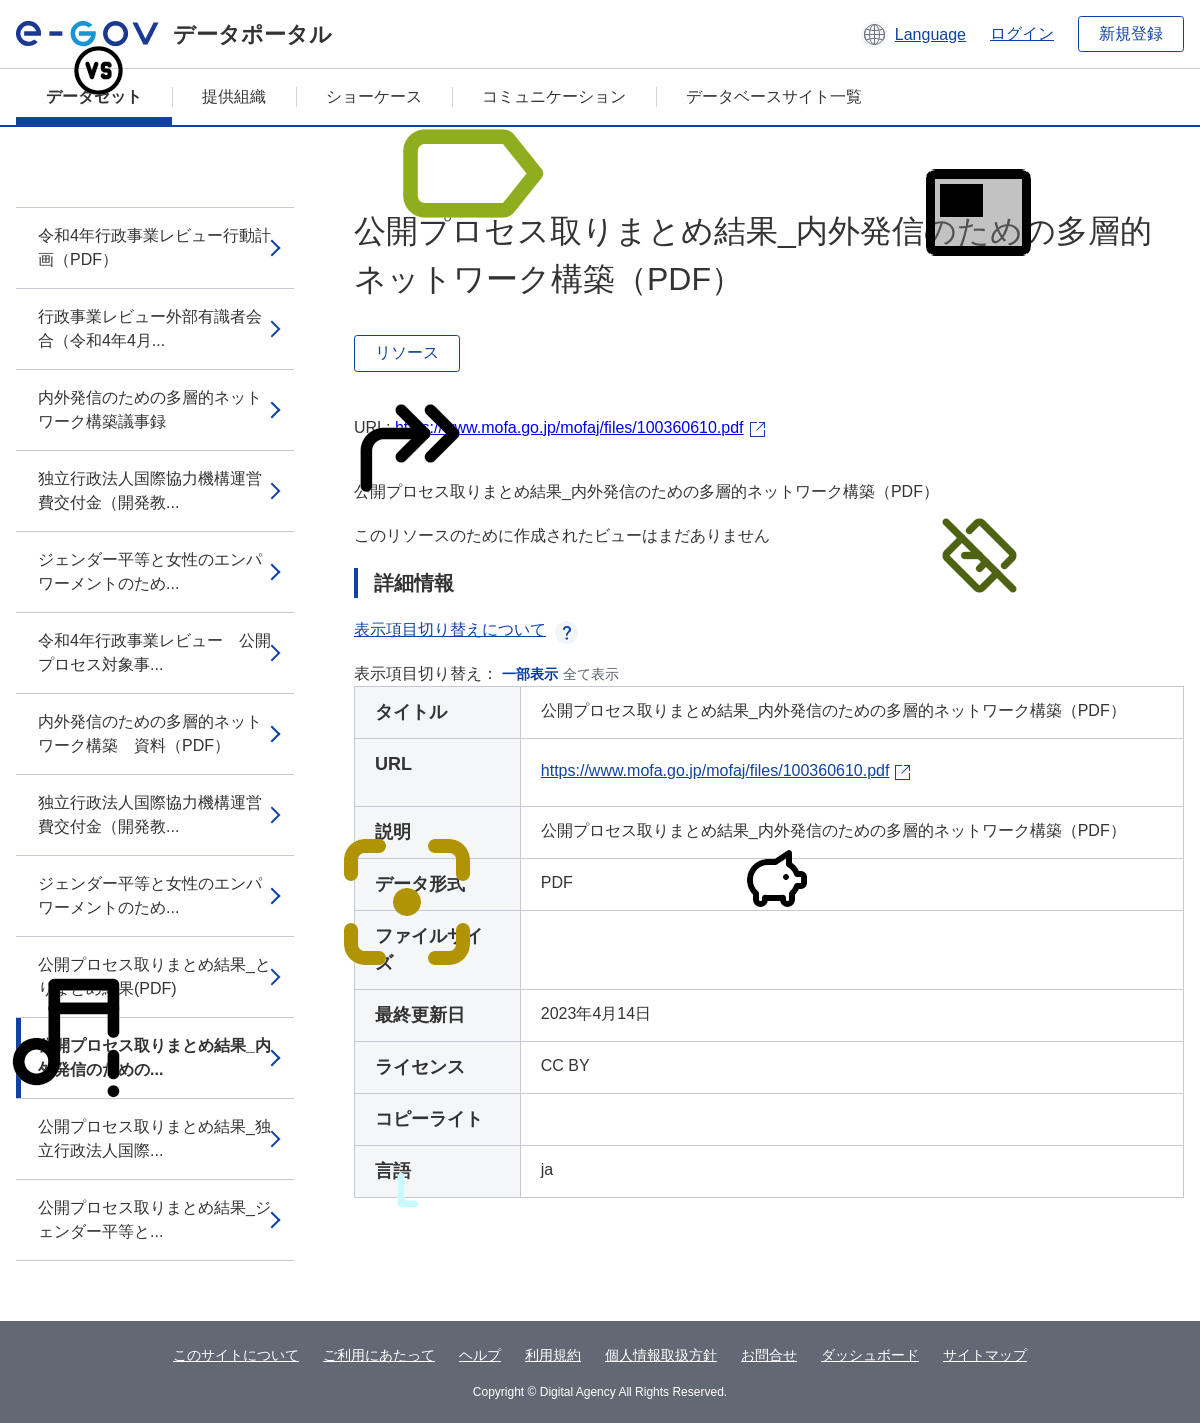 This screenshot has width=1200, height=1423. What do you see at coordinates (408, 1190) in the screenshot?
I see `indicates a lowercase "L" character or letter identifier` at bounding box center [408, 1190].